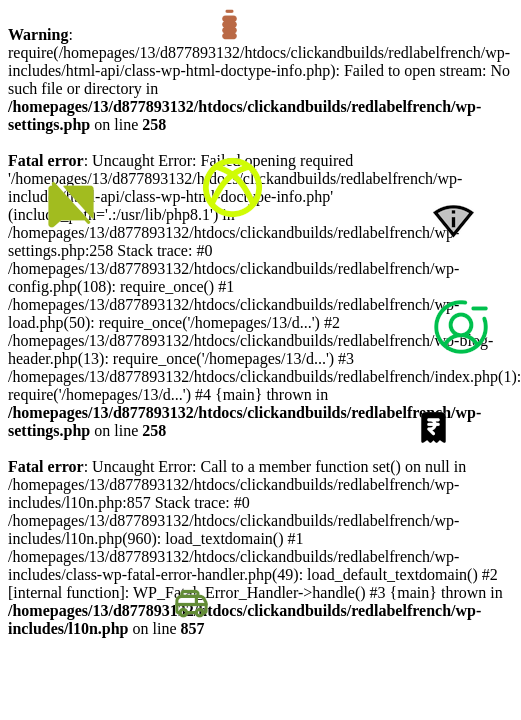 Image resolution: width=521 pixels, height=720 pixels. Describe the element at coordinates (461, 327) in the screenshot. I see `remove a user from your contacts` at that location.